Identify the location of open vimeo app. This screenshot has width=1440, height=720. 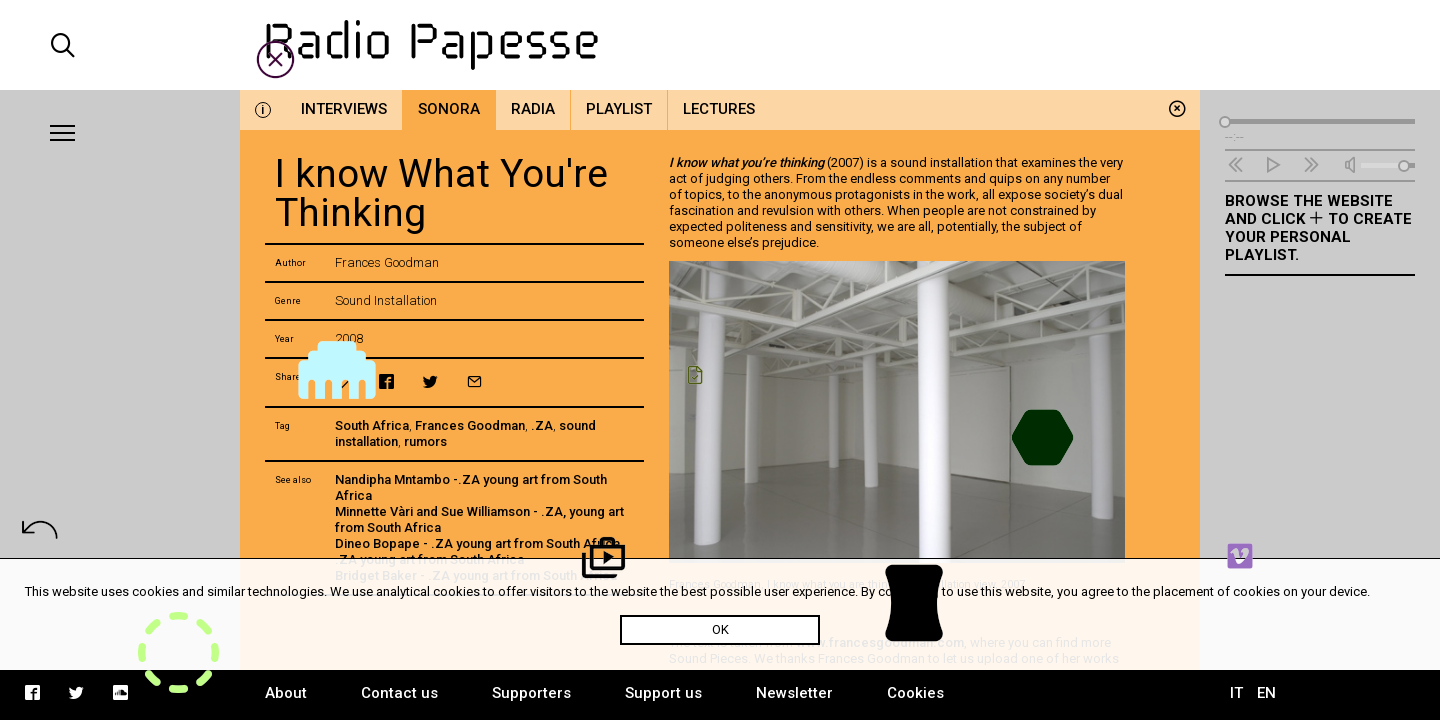
(1240, 556).